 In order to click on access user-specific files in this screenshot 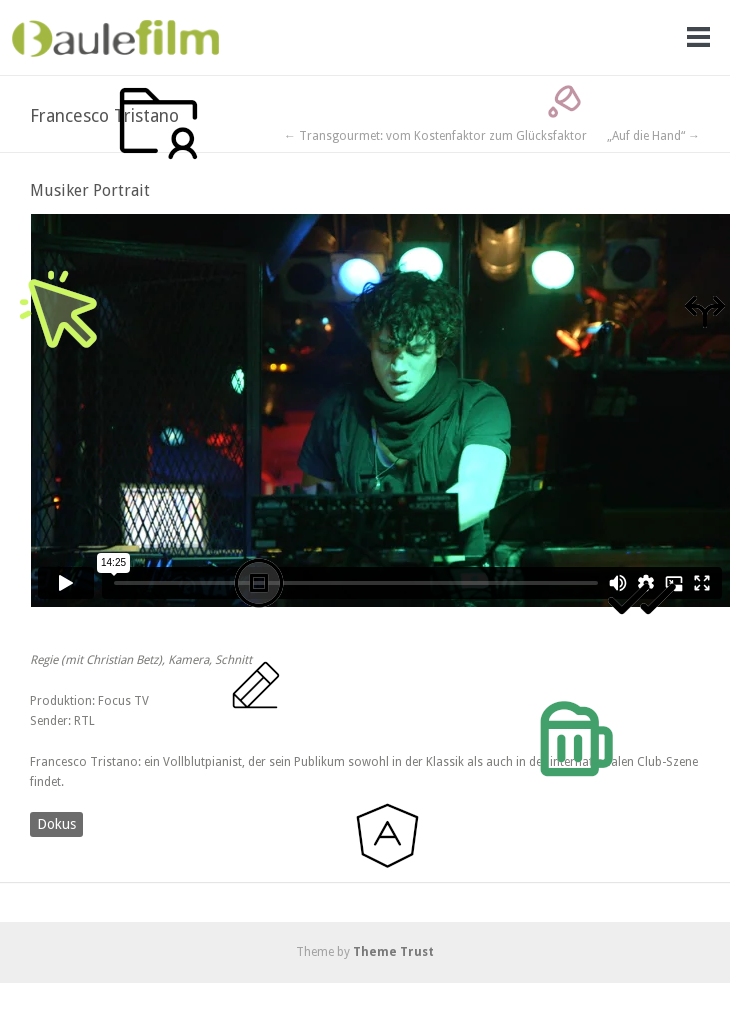, I will do `click(158, 120)`.